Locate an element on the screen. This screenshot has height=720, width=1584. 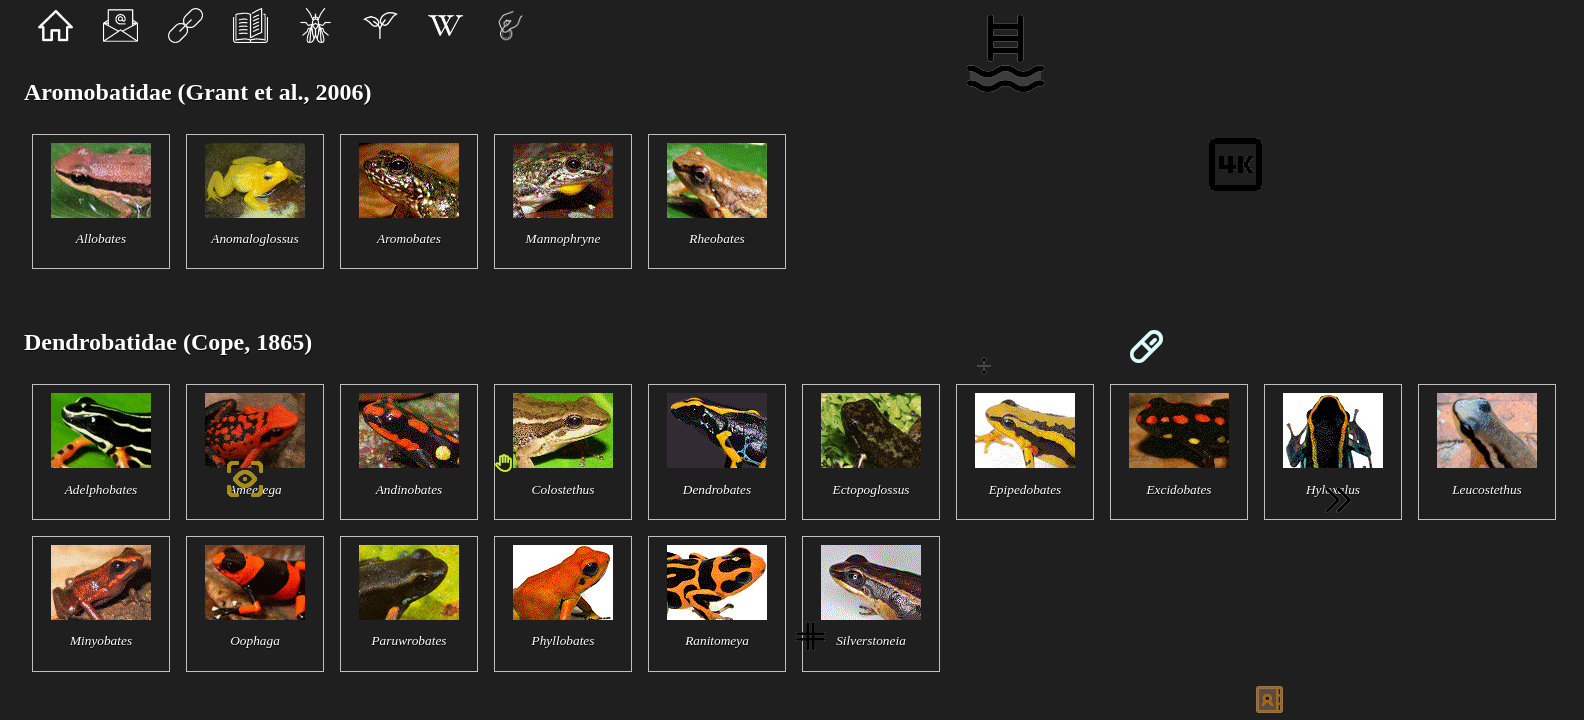
stop or pause current action is located at coordinates (504, 463).